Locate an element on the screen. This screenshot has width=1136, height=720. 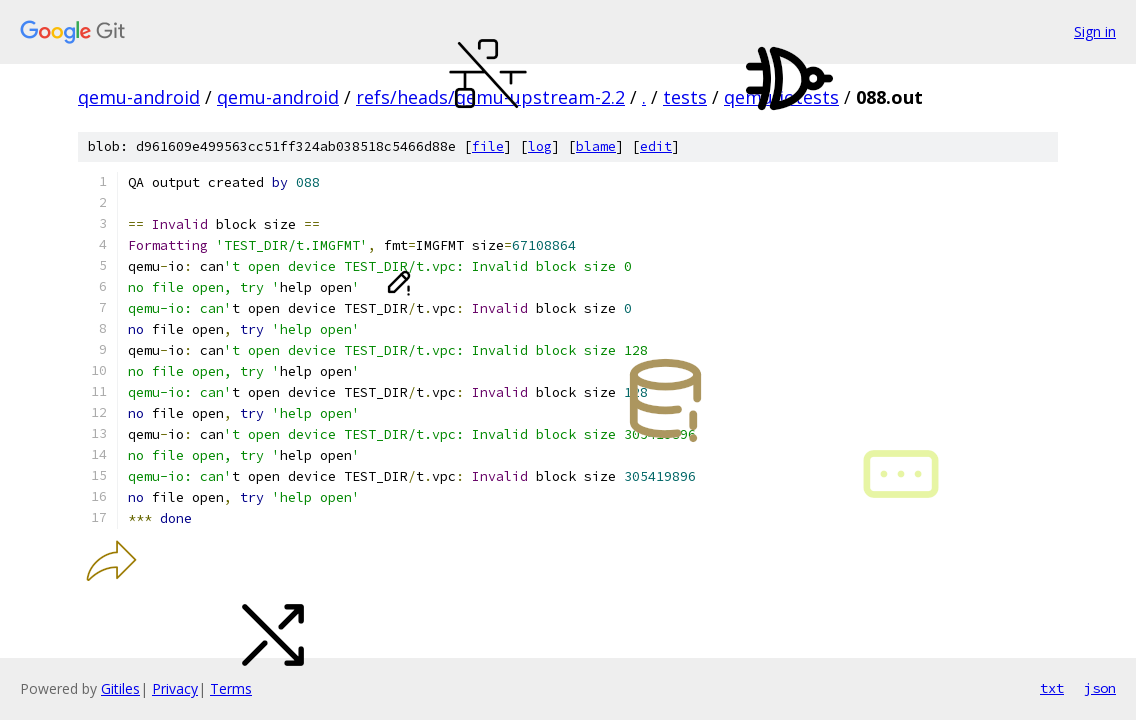
network connection unavailable or disabled is located at coordinates (488, 75).